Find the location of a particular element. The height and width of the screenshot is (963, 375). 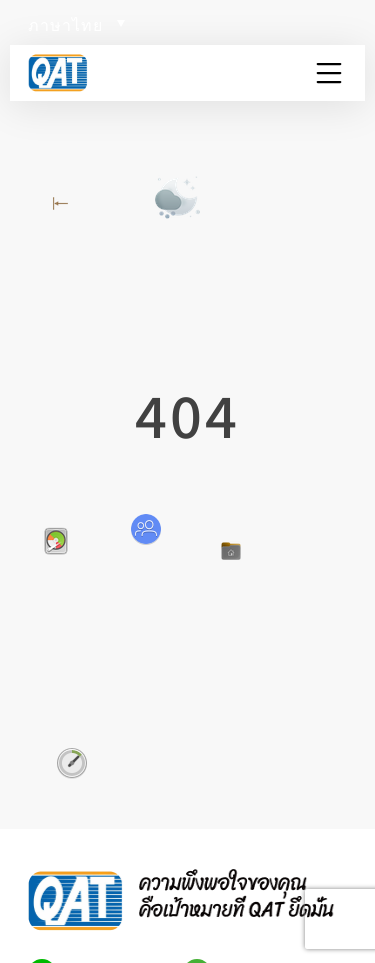

go to the first item in a list or sequence is located at coordinates (60, 203).